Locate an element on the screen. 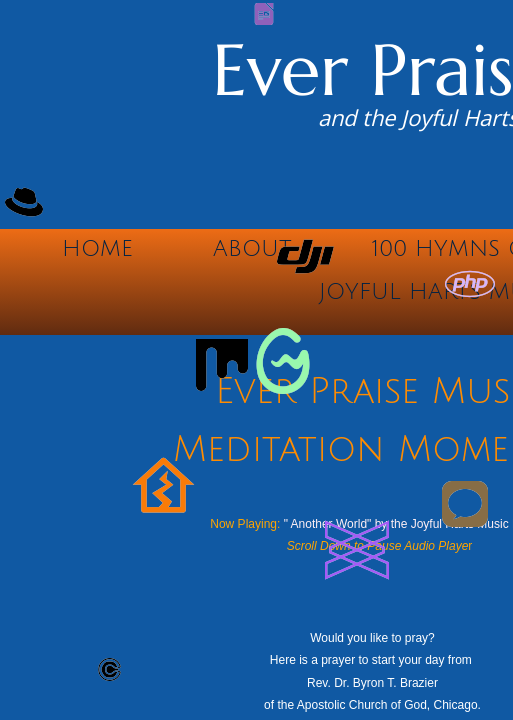  open the Mix app is located at coordinates (222, 365).